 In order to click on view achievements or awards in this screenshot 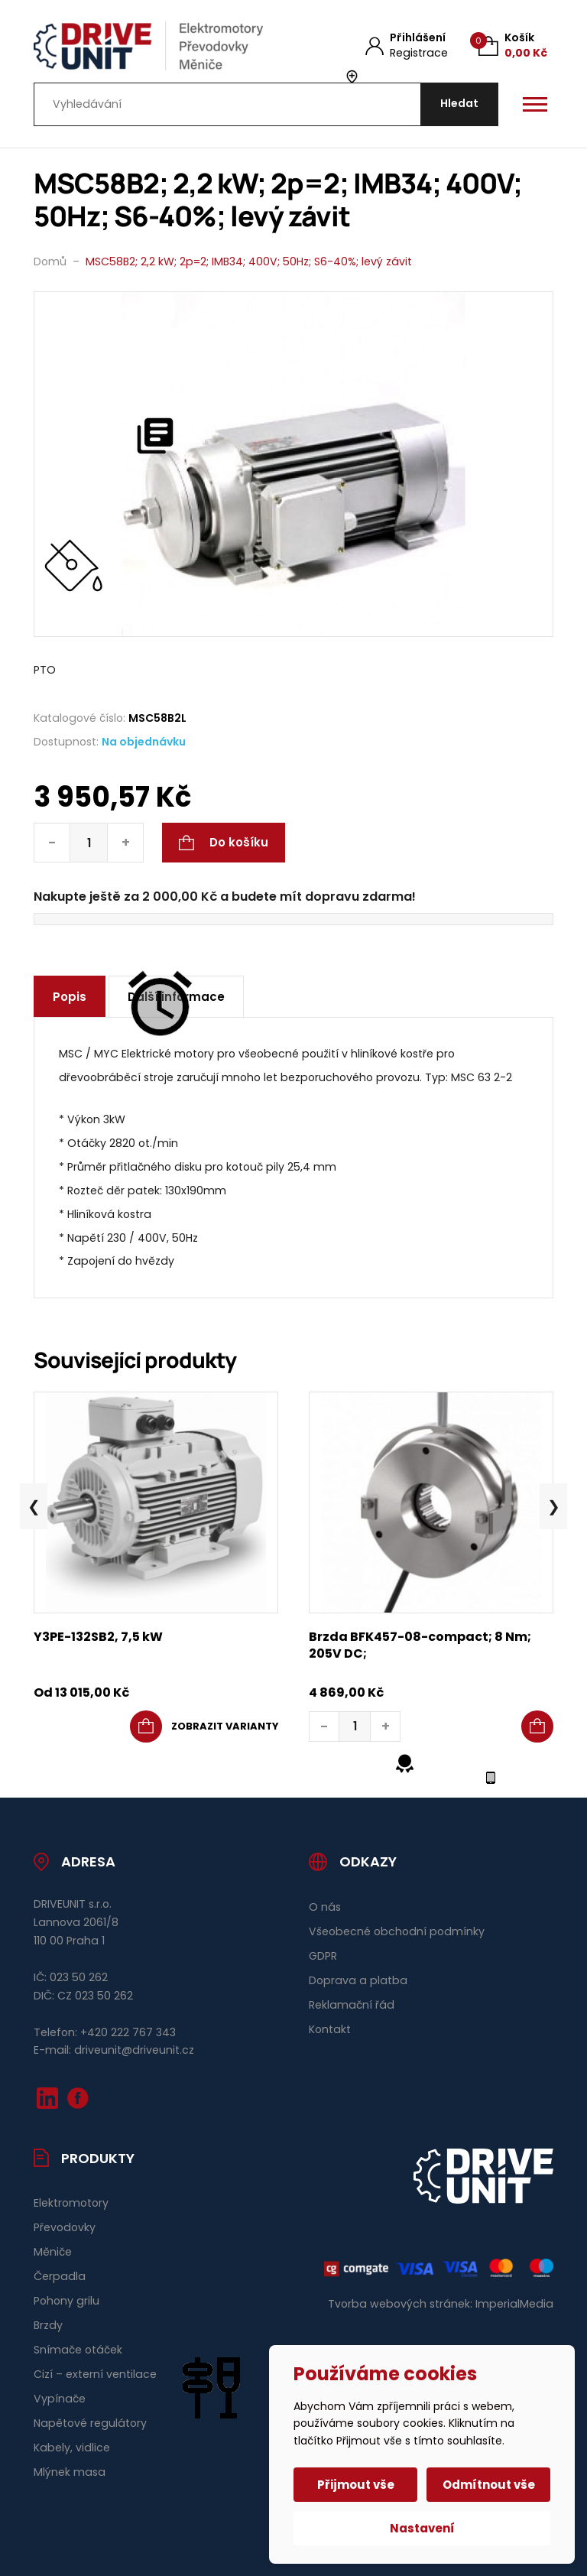, I will do `click(404, 1763)`.